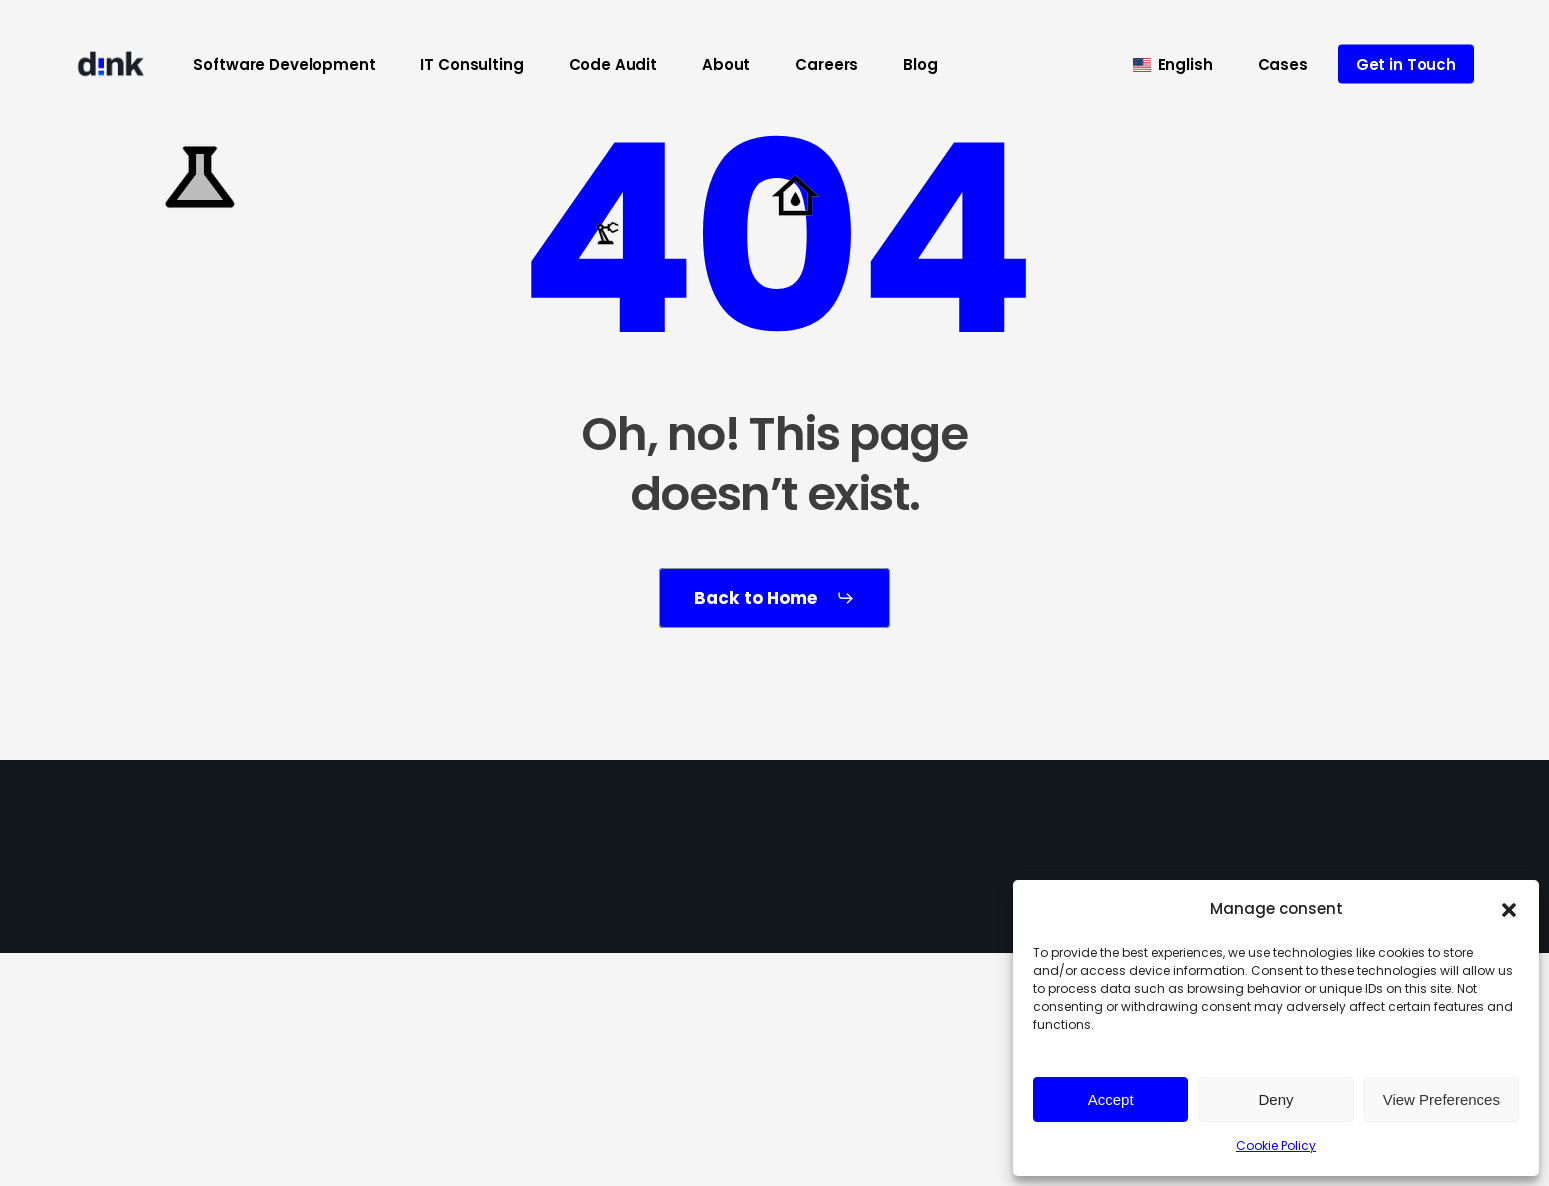  What do you see at coordinates (607, 233) in the screenshot?
I see `access manufacturing or industrial settings` at bounding box center [607, 233].